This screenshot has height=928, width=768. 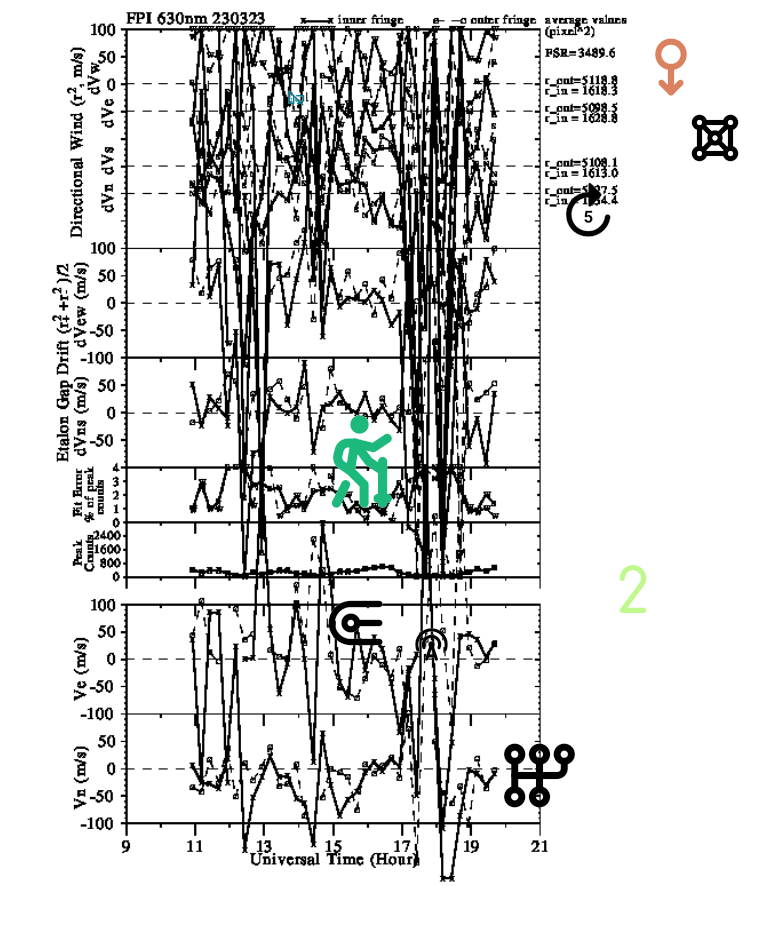 What do you see at coordinates (633, 589) in the screenshot?
I see `indicates step 2 in a multi-step process` at bounding box center [633, 589].